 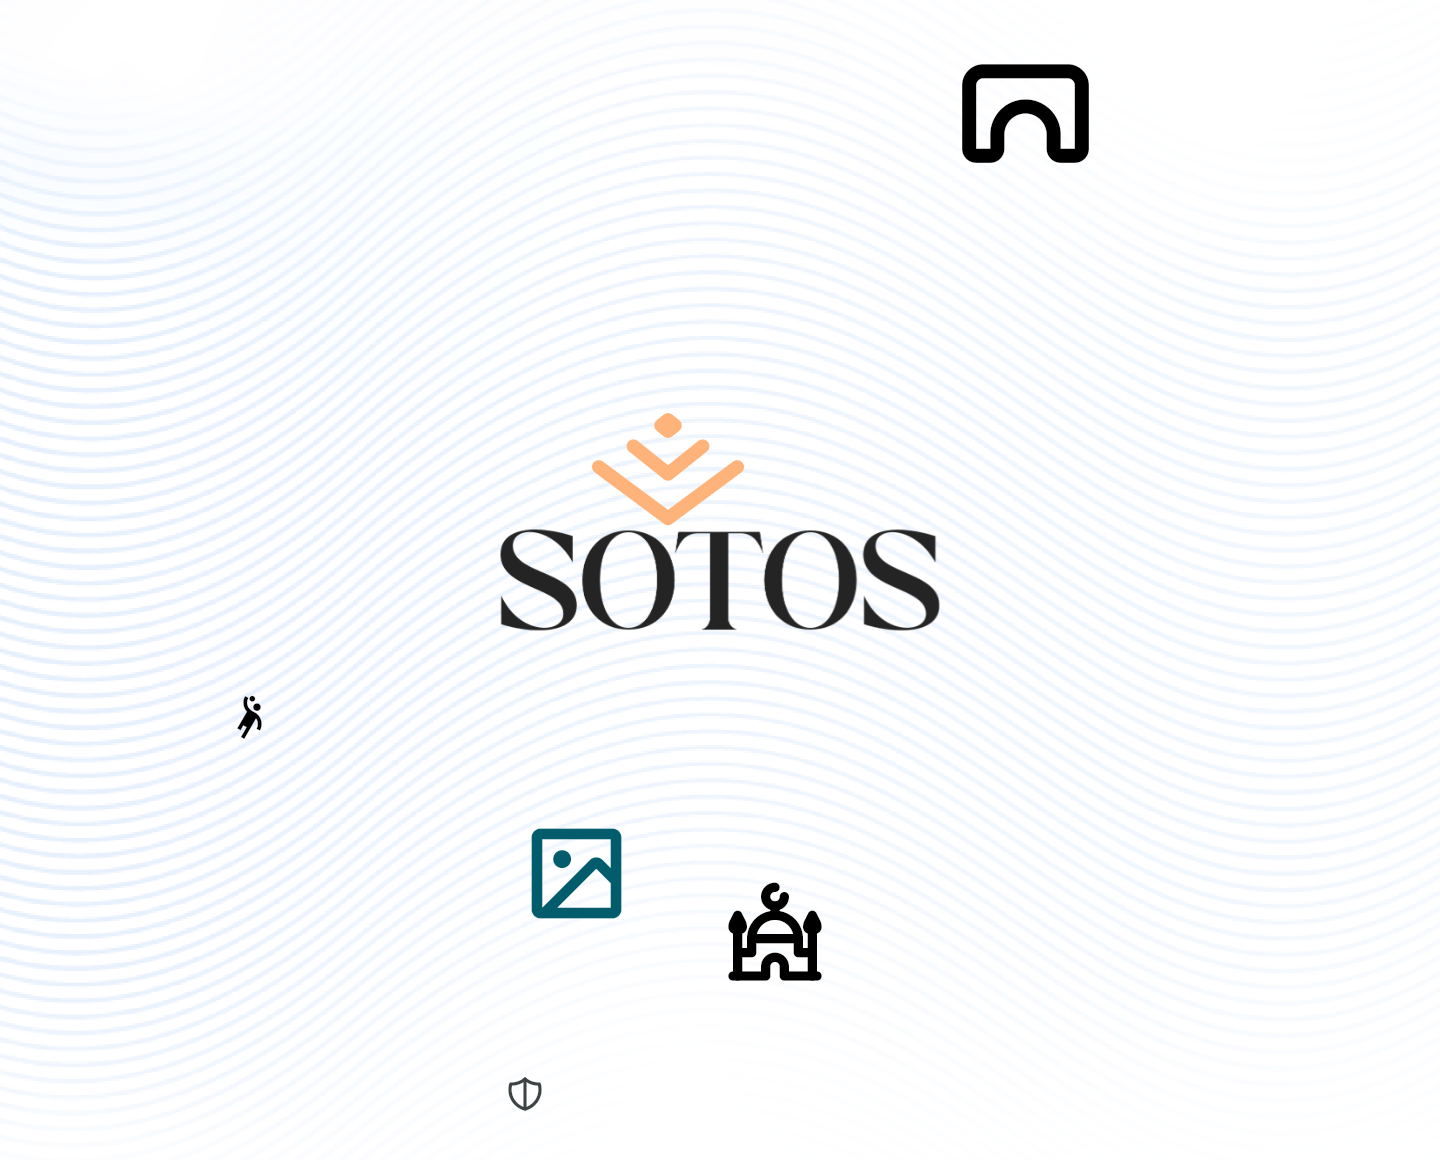 I want to click on view bridge or infrastructure information, so click(x=1025, y=106).